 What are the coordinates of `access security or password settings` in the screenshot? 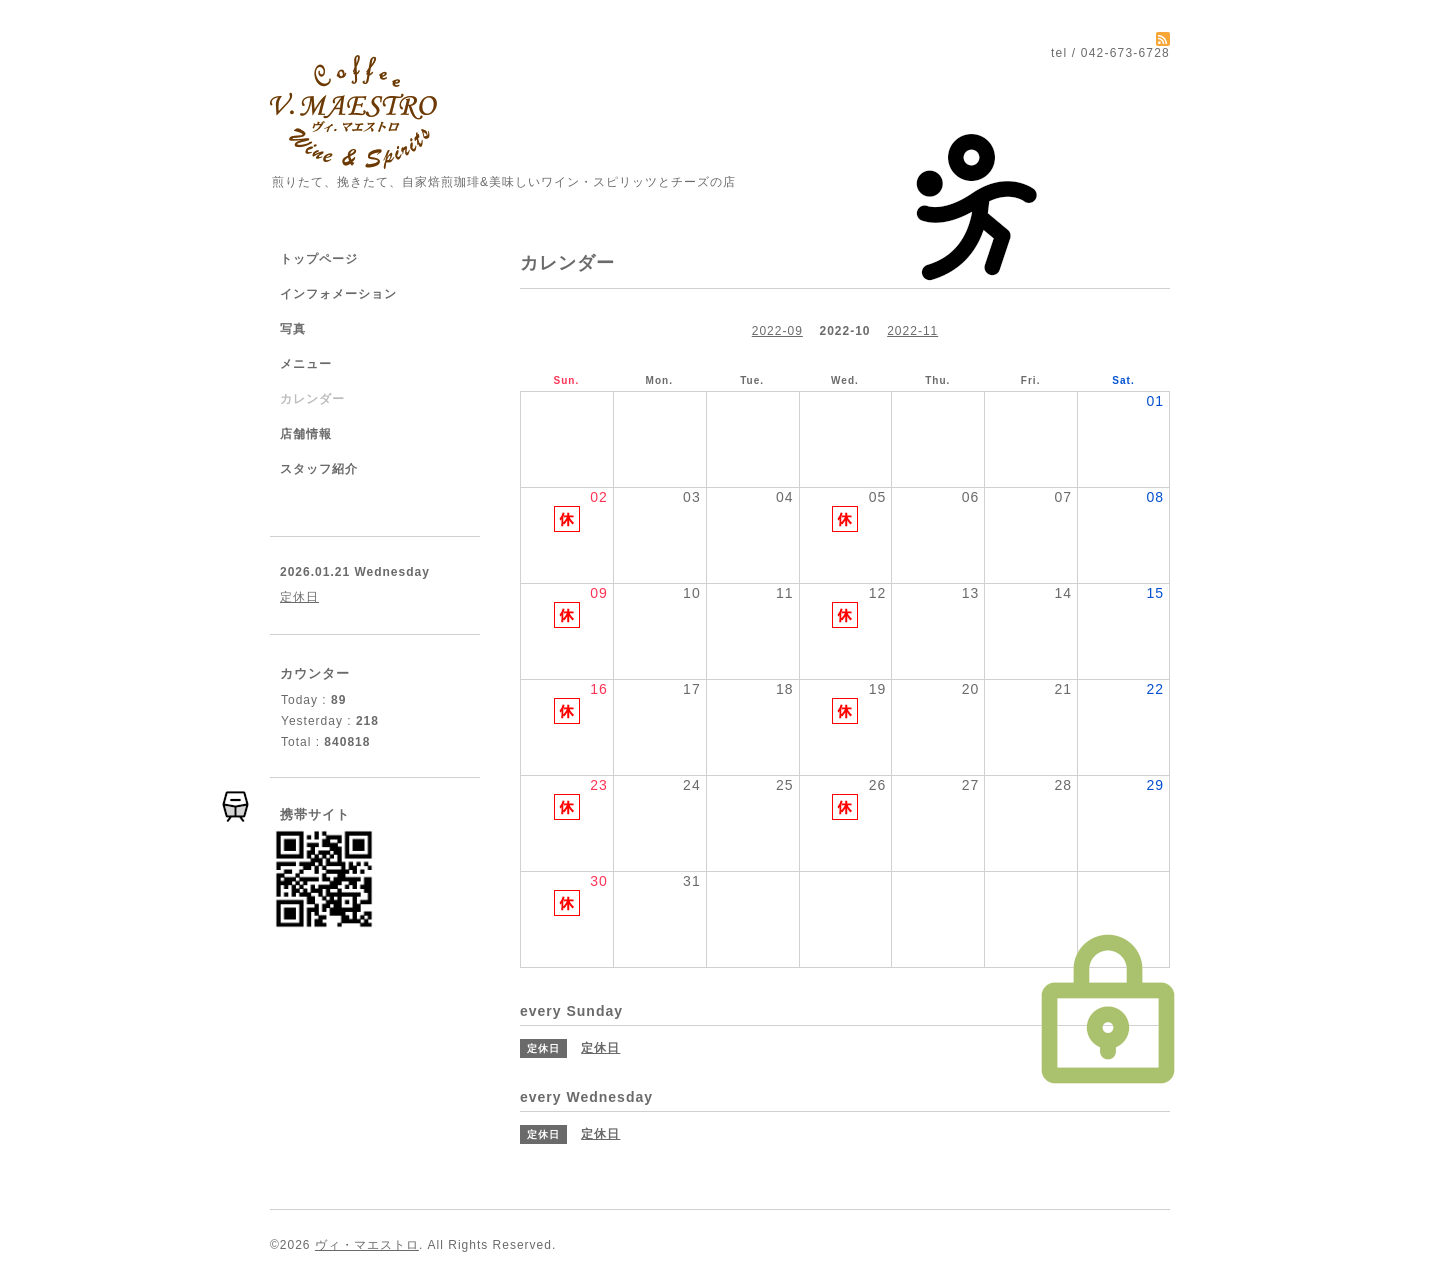 It's located at (1108, 1017).